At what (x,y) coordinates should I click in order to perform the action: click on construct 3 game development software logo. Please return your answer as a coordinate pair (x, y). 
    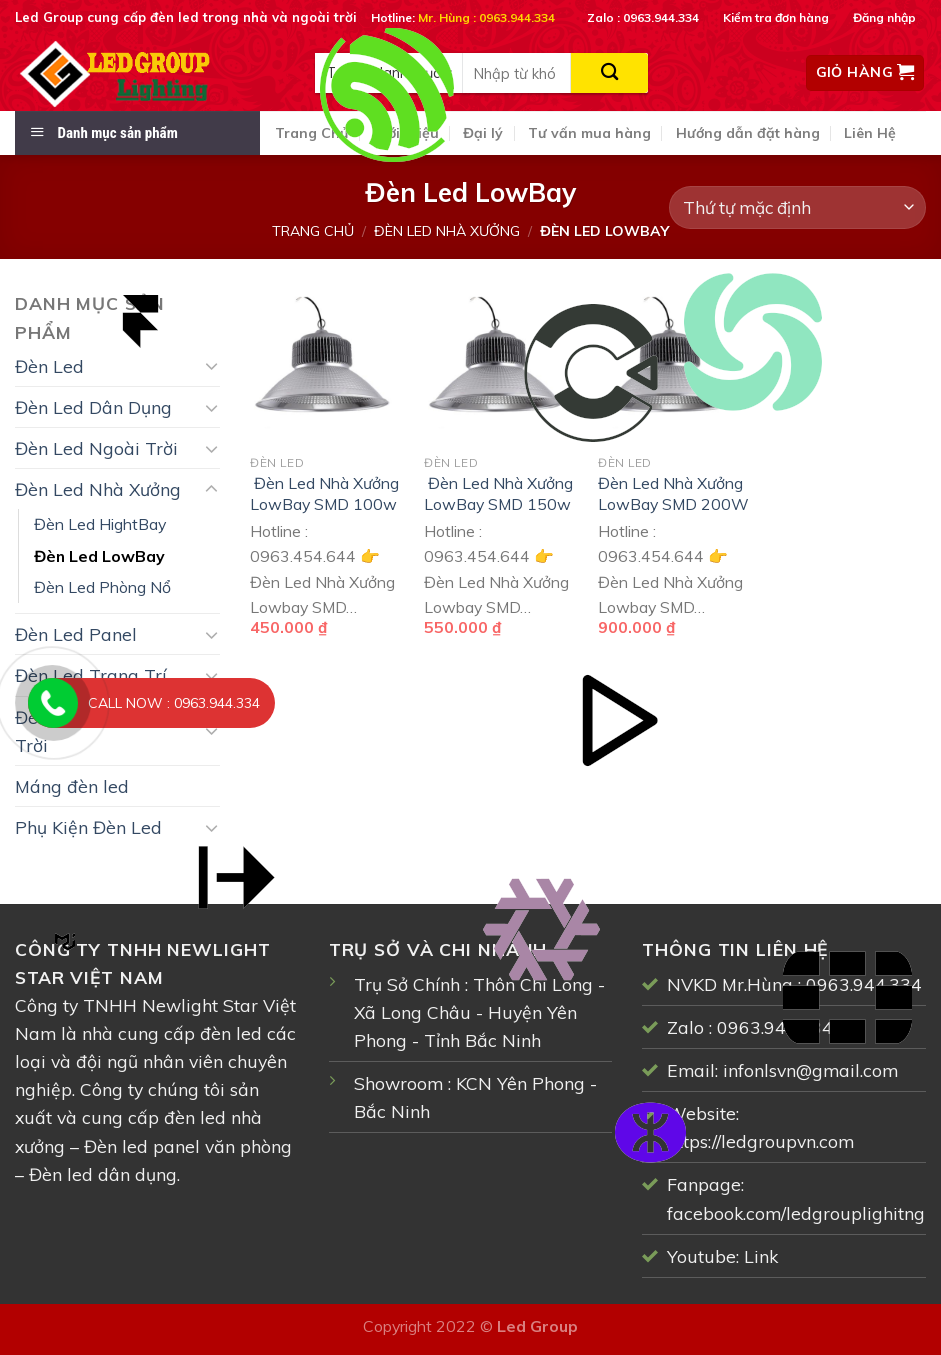
    Looking at the image, I should click on (591, 373).